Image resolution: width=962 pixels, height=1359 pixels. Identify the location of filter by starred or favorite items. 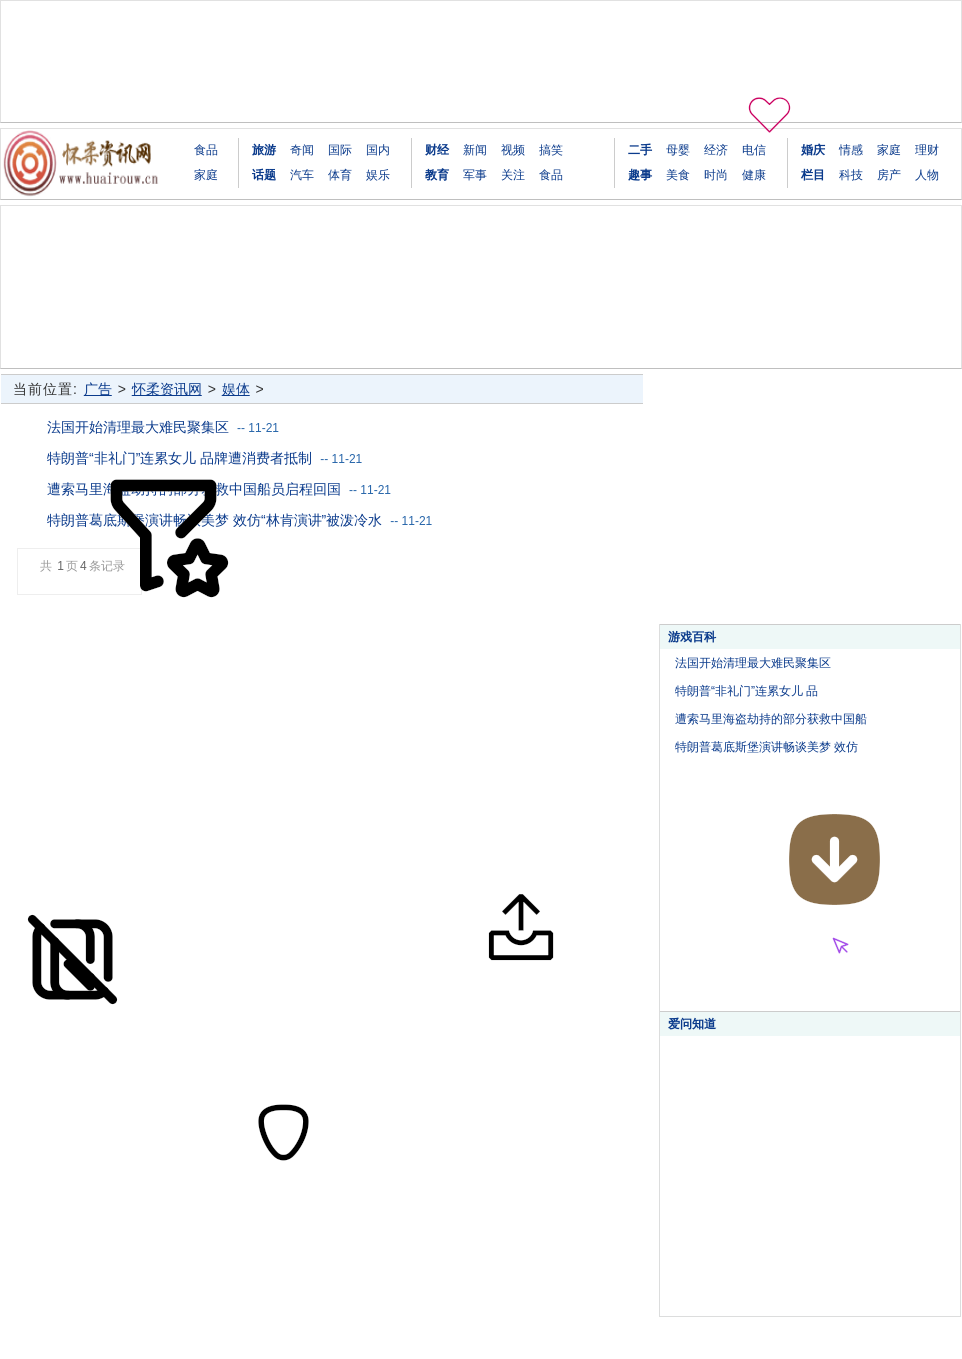
(163, 532).